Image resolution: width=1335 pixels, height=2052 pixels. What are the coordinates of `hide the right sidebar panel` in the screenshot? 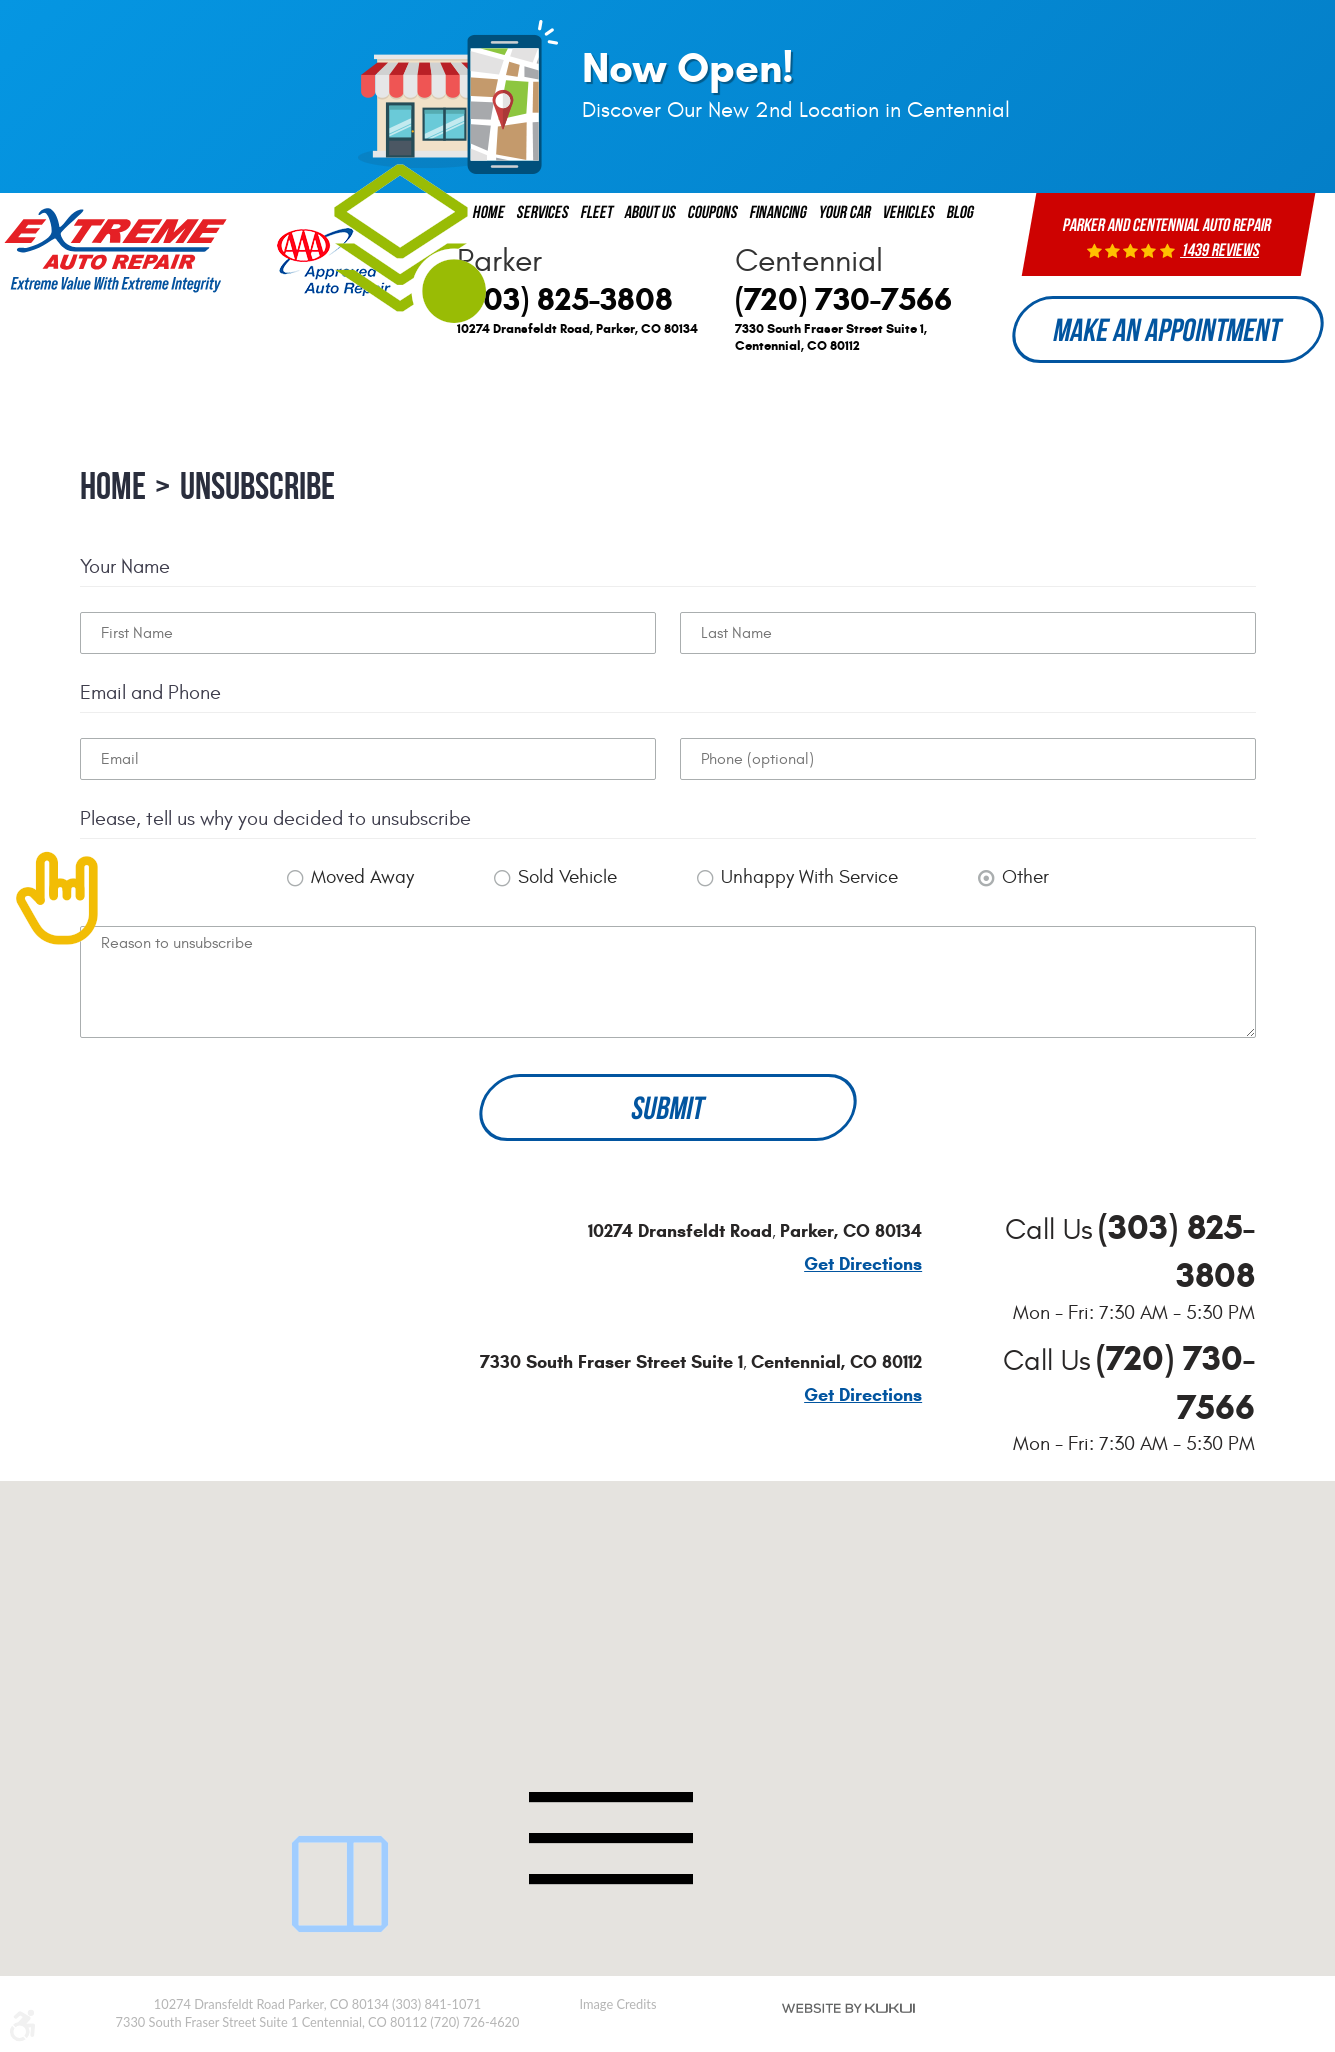 It's located at (340, 1884).